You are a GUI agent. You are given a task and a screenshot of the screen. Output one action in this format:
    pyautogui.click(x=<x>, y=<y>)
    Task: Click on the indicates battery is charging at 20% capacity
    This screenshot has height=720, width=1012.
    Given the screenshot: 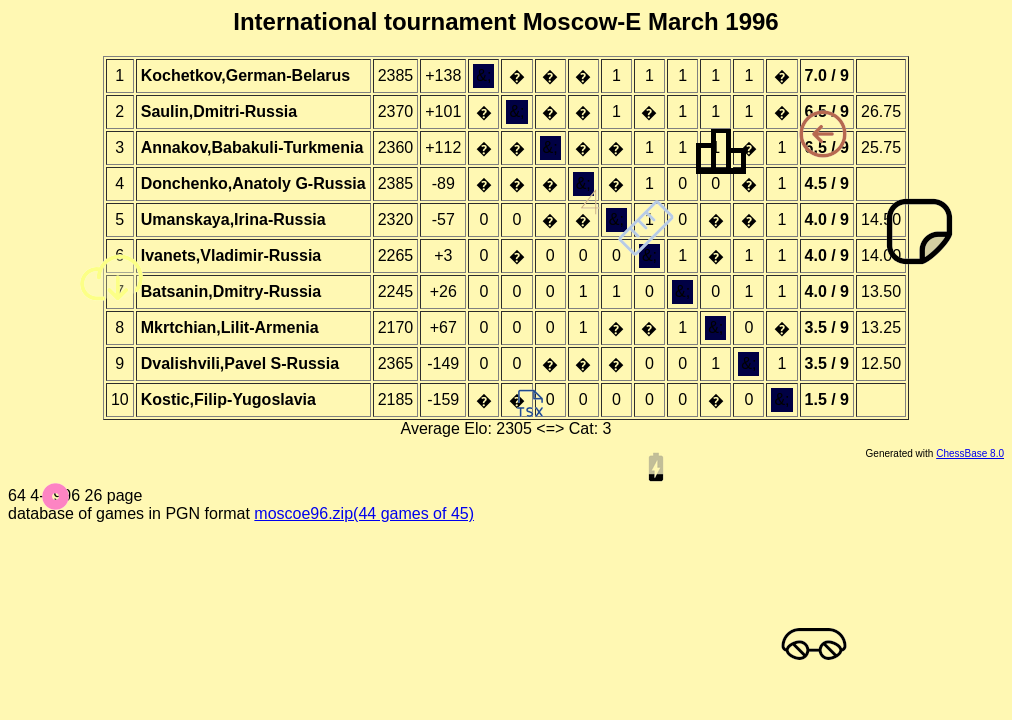 What is the action you would take?
    pyautogui.click(x=656, y=467)
    